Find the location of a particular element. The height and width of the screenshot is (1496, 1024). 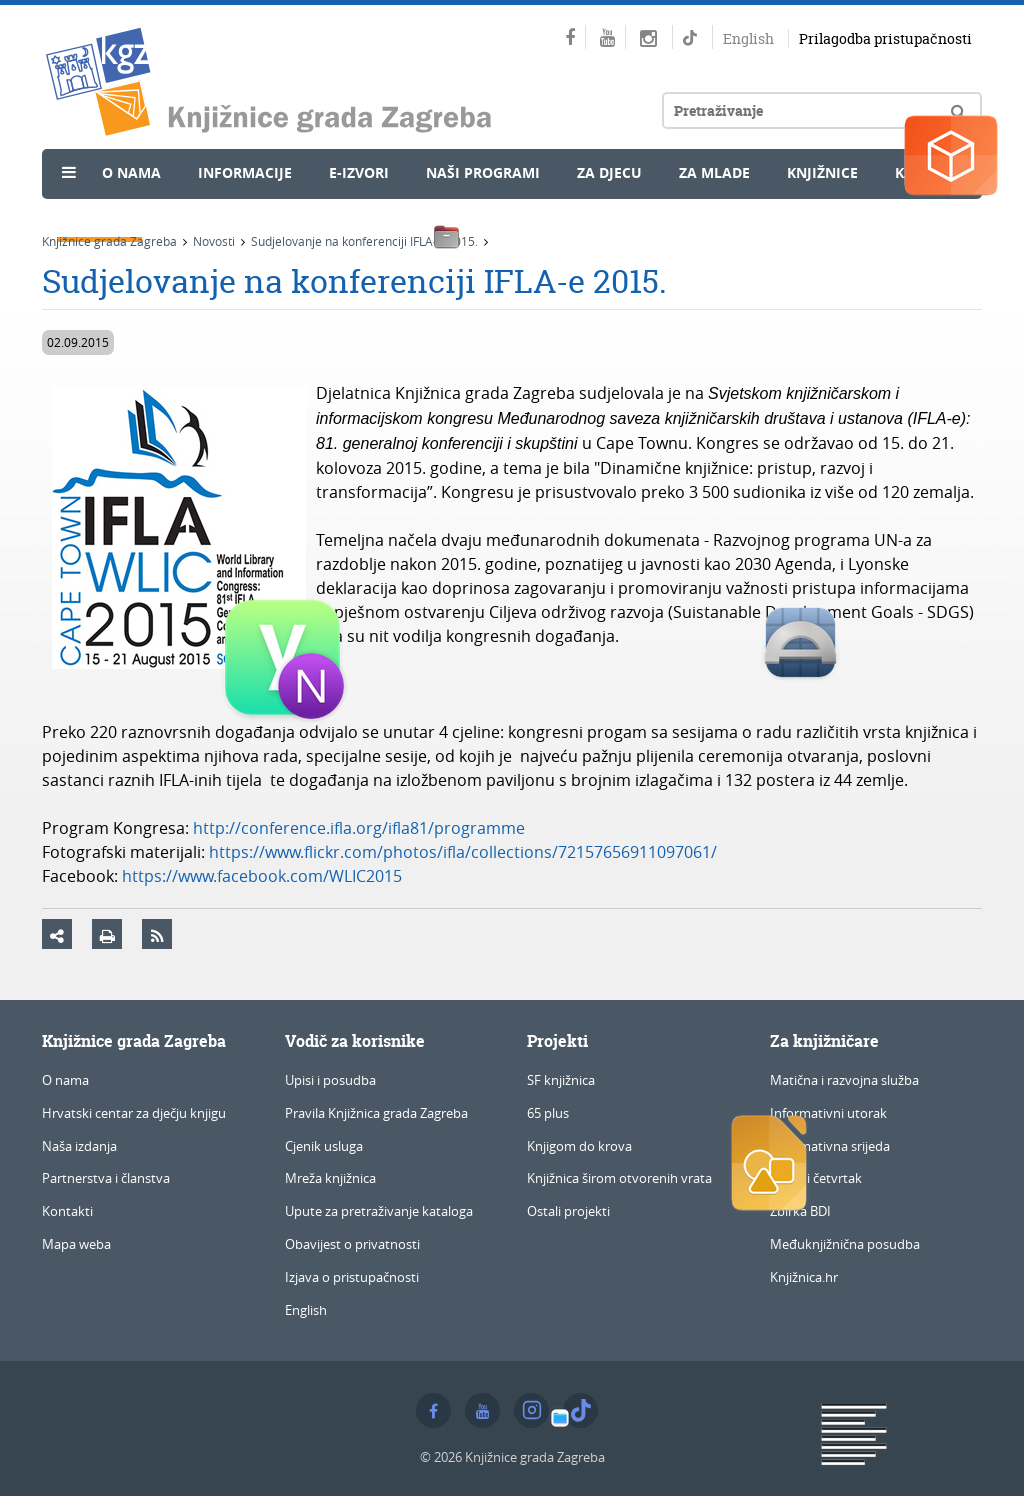

align text to the left margin is located at coordinates (854, 1434).